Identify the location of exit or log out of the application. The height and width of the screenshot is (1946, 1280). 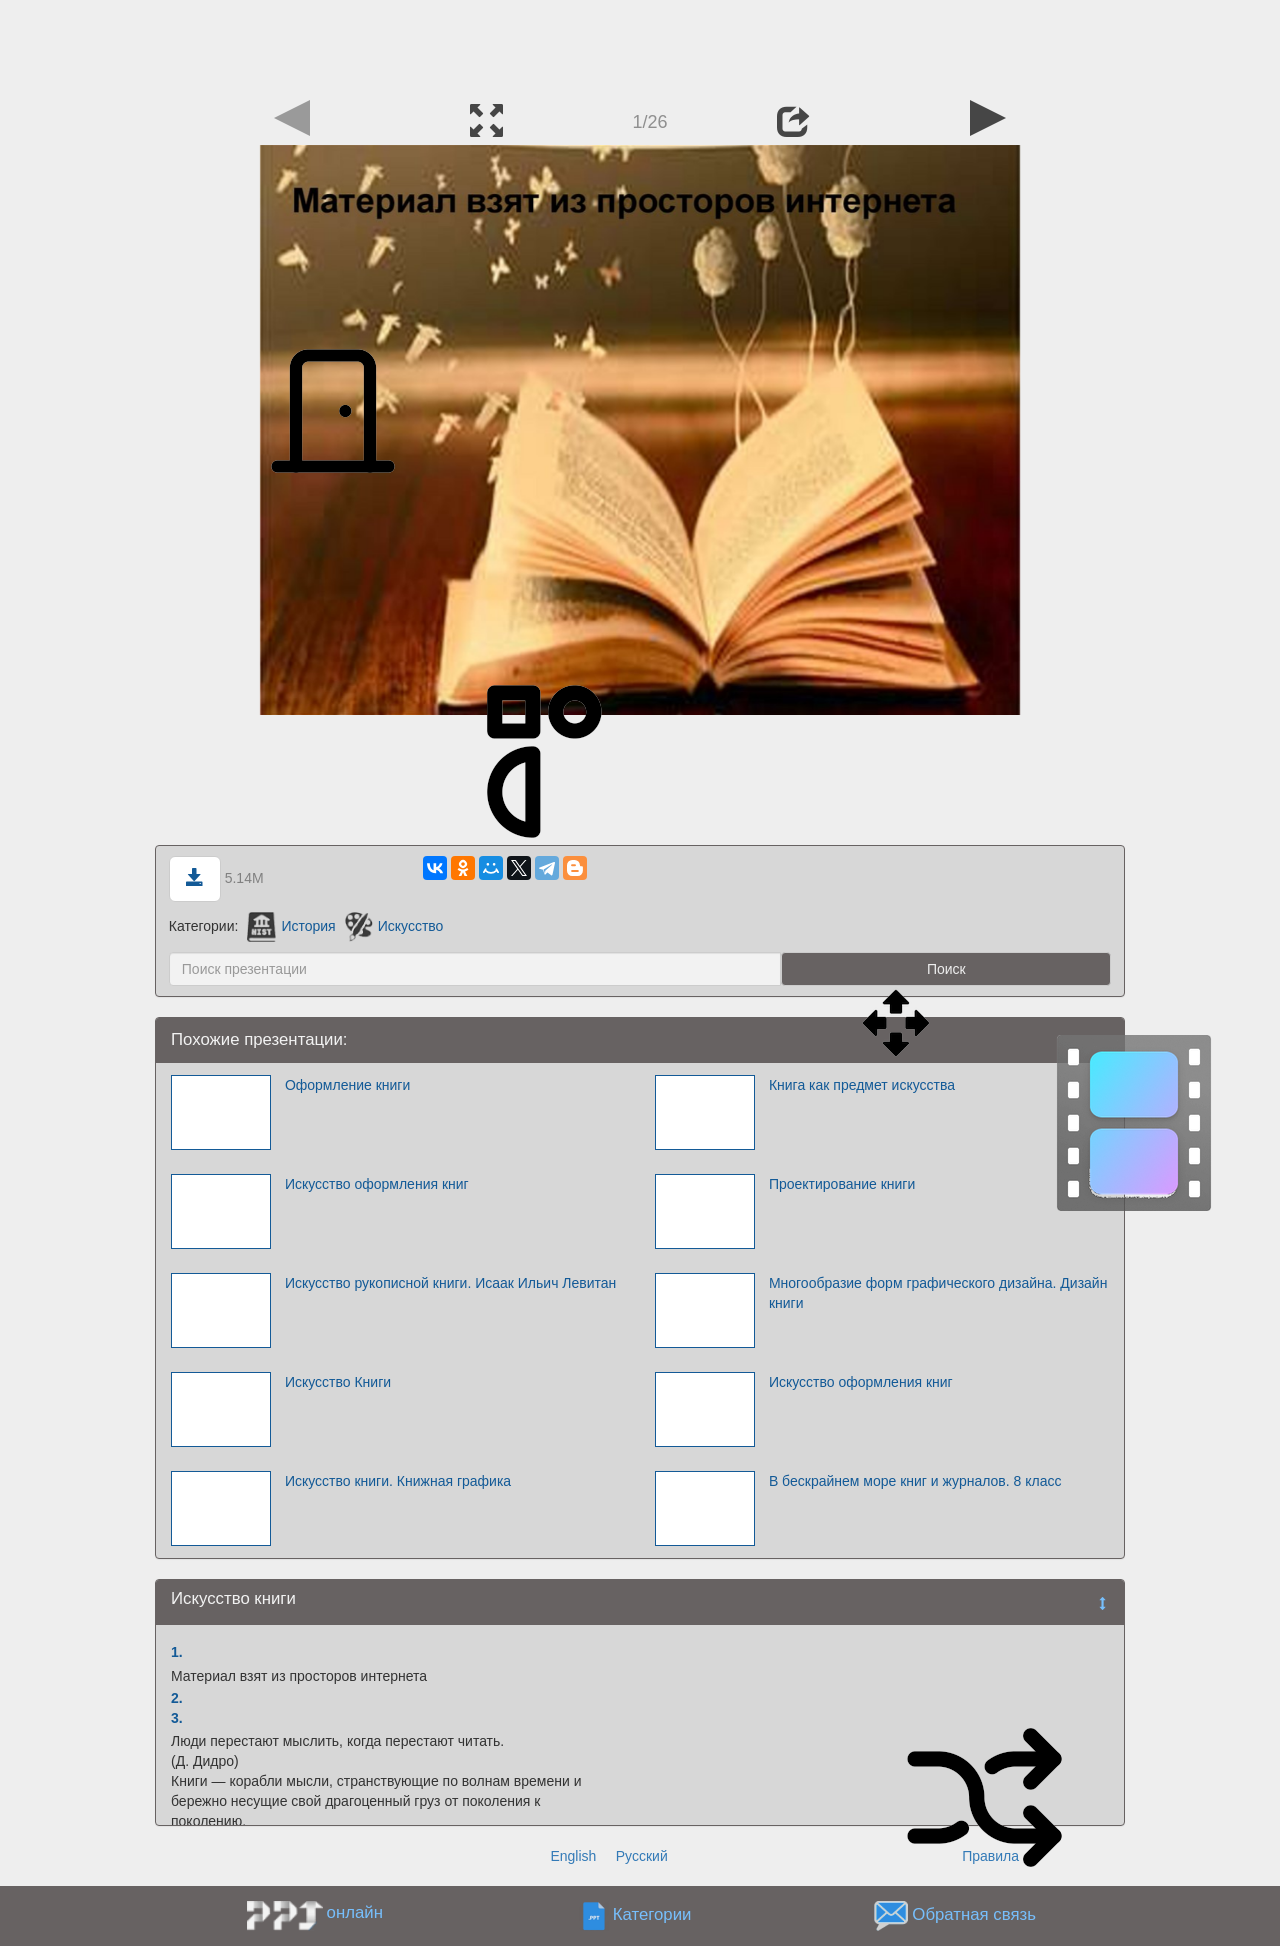
(333, 411).